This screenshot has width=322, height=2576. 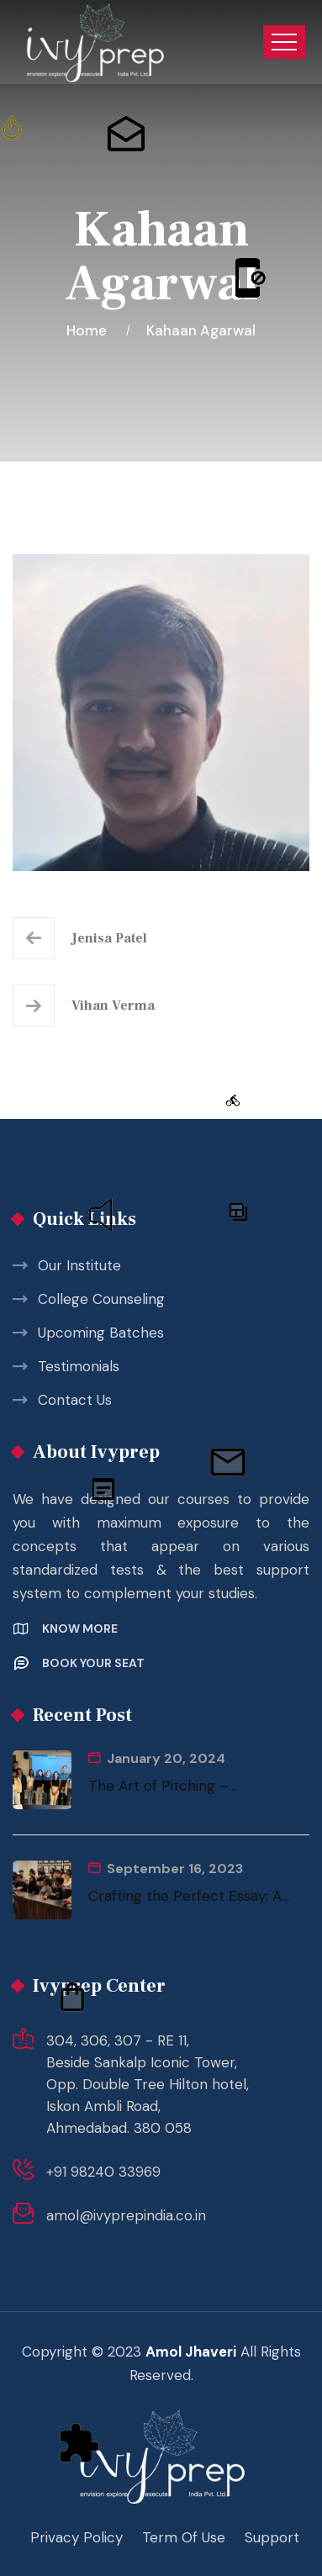 What do you see at coordinates (12, 127) in the screenshot?
I see `view trending or hot content` at bounding box center [12, 127].